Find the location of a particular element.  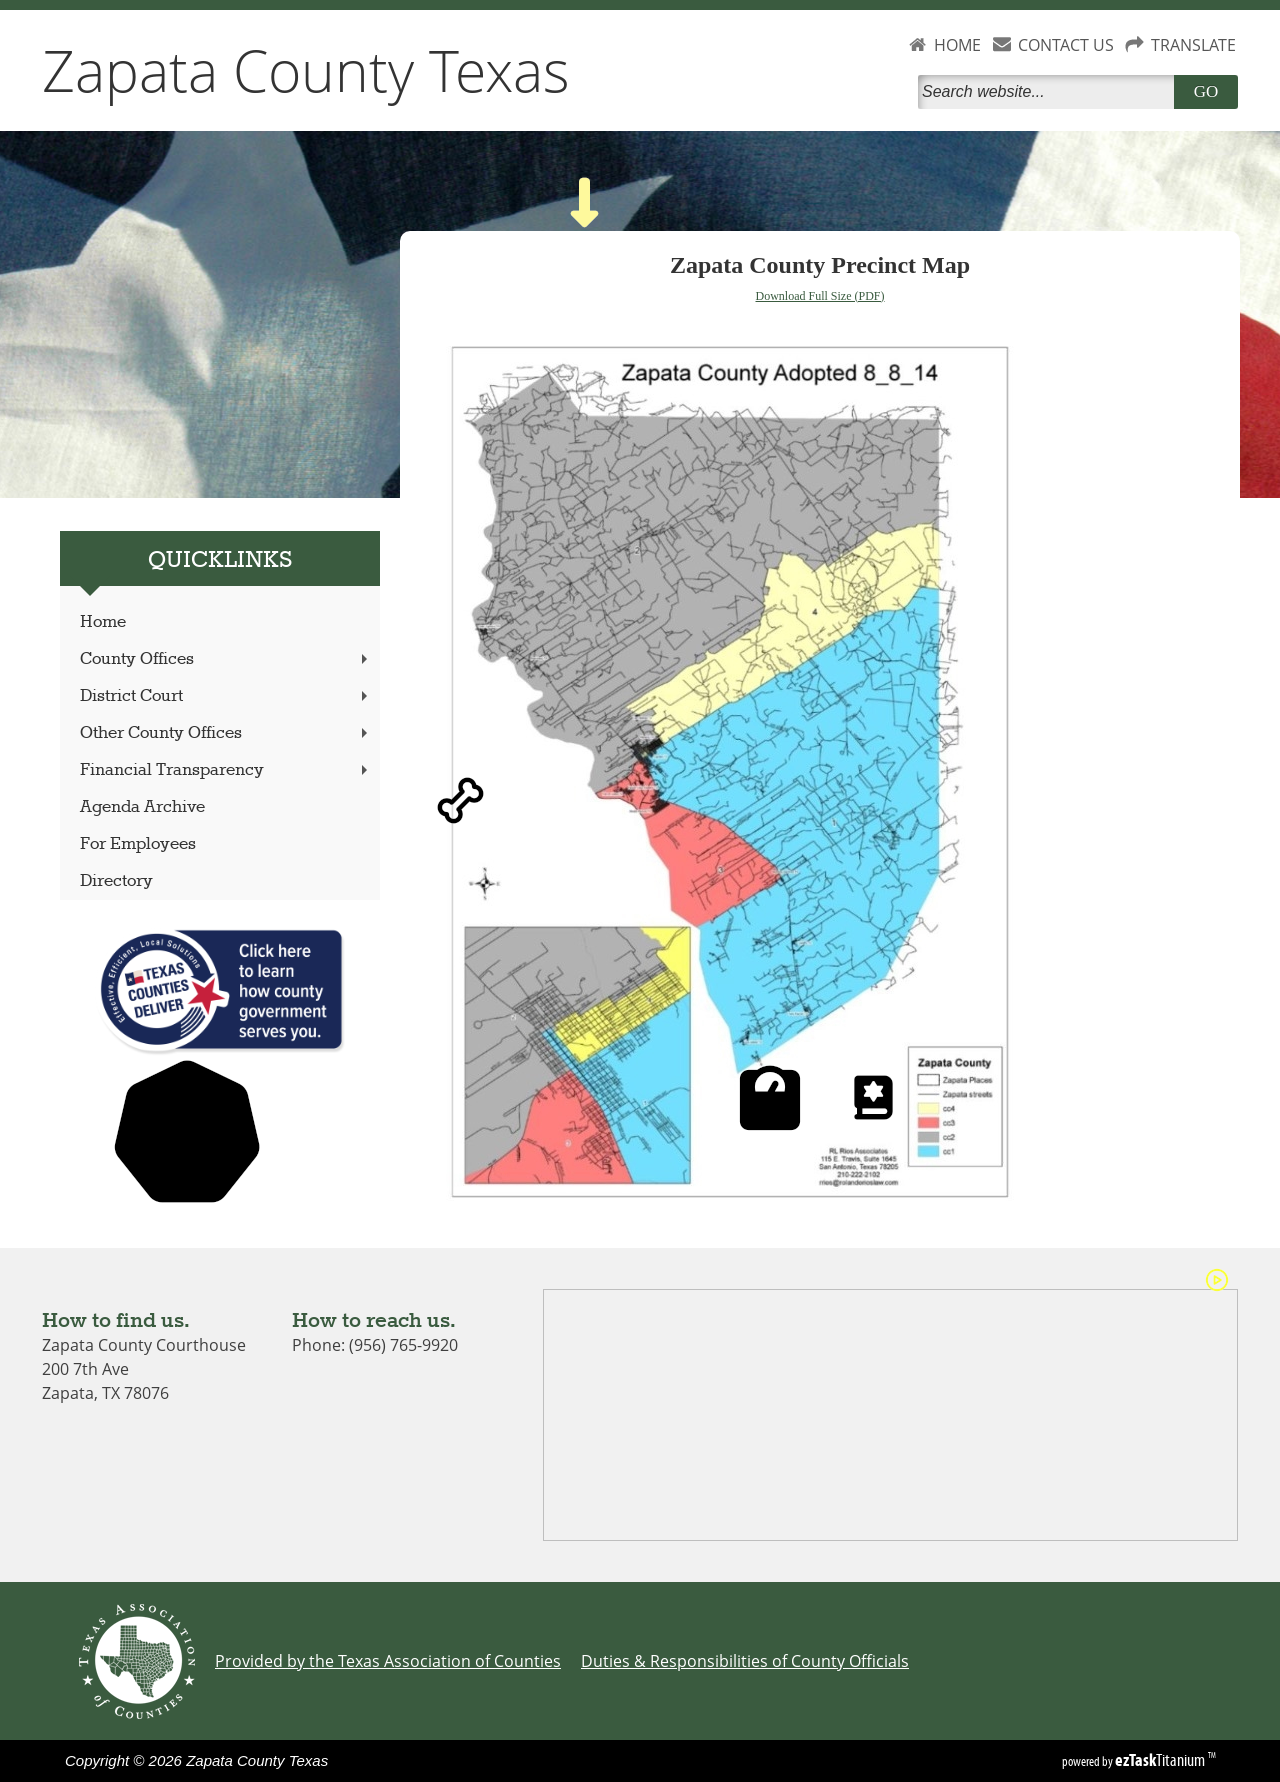

view weight or mass measurement is located at coordinates (770, 1100).